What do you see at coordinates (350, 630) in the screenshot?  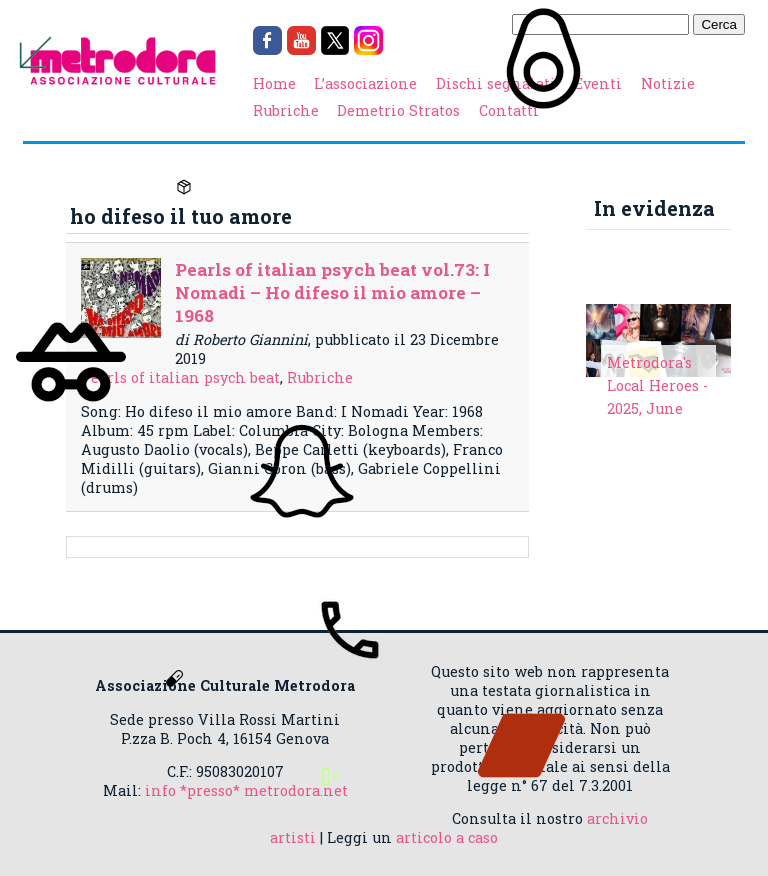 I see `make a phone call` at bounding box center [350, 630].